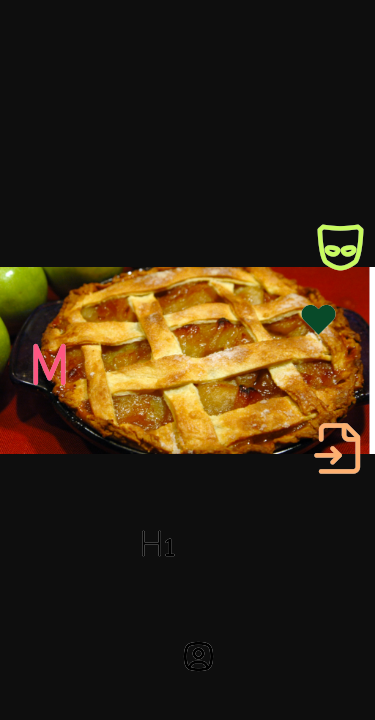 The image size is (375, 720). What do you see at coordinates (158, 543) in the screenshot?
I see `format text as heading level 1` at bounding box center [158, 543].